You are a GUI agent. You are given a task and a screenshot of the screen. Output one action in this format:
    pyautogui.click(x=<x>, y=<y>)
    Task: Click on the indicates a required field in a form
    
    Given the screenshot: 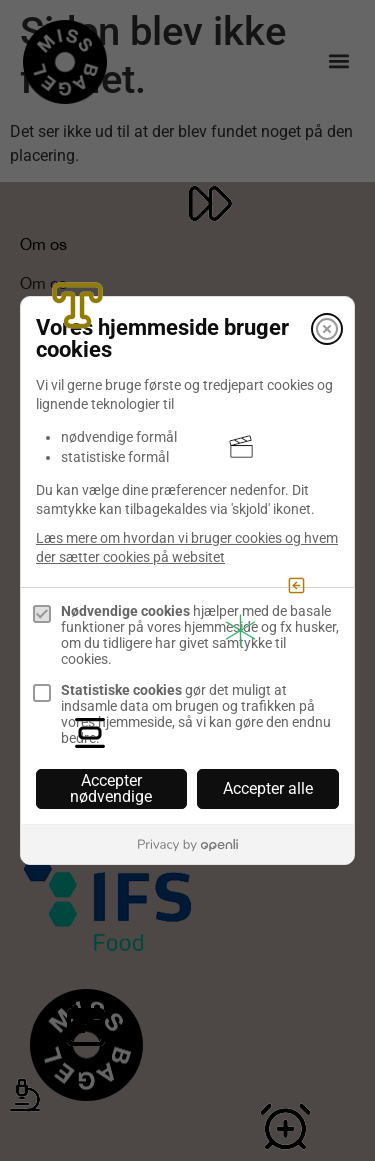 What is the action you would take?
    pyautogui.click(x=240, y=630)
    